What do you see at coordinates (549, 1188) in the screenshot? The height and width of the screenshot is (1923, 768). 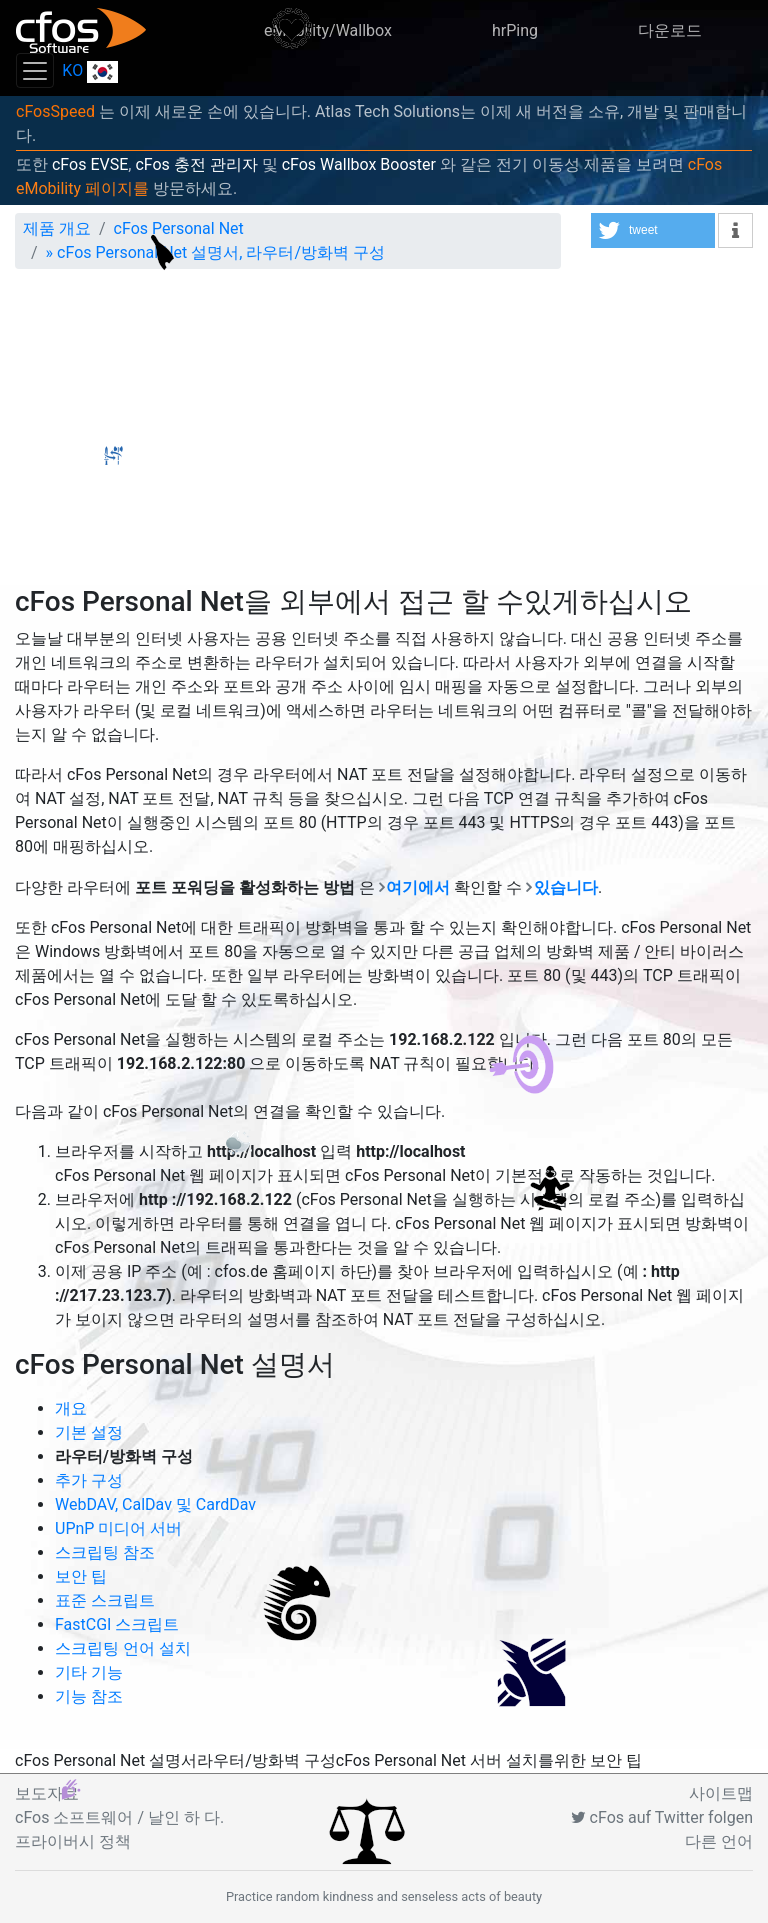 I see `access meditation or mindfulness features` at bounding box center [549, 1188].